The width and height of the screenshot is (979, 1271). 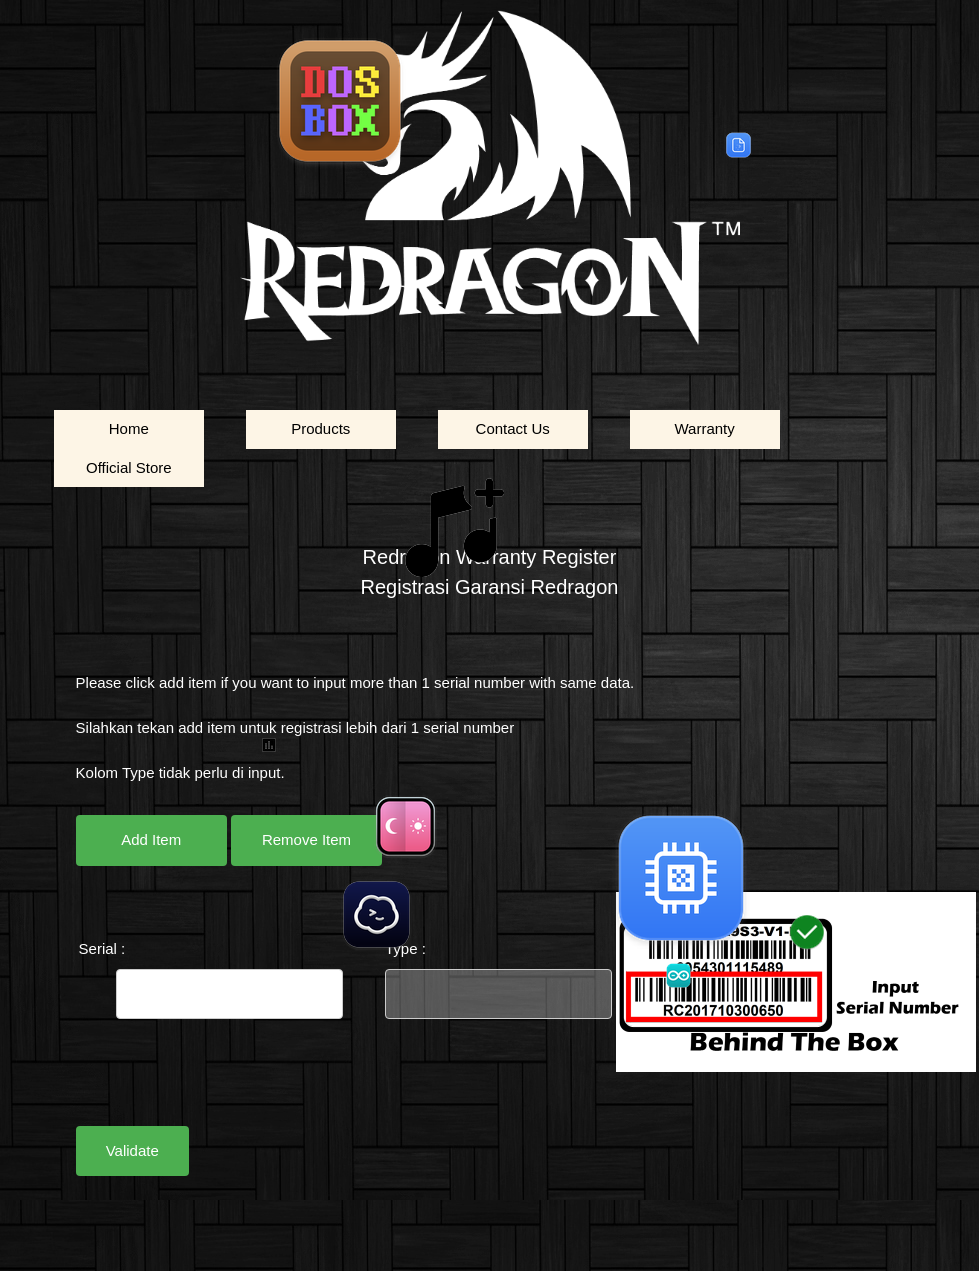 I want to click on configure default apps for file types, so click(x=738, y=145).